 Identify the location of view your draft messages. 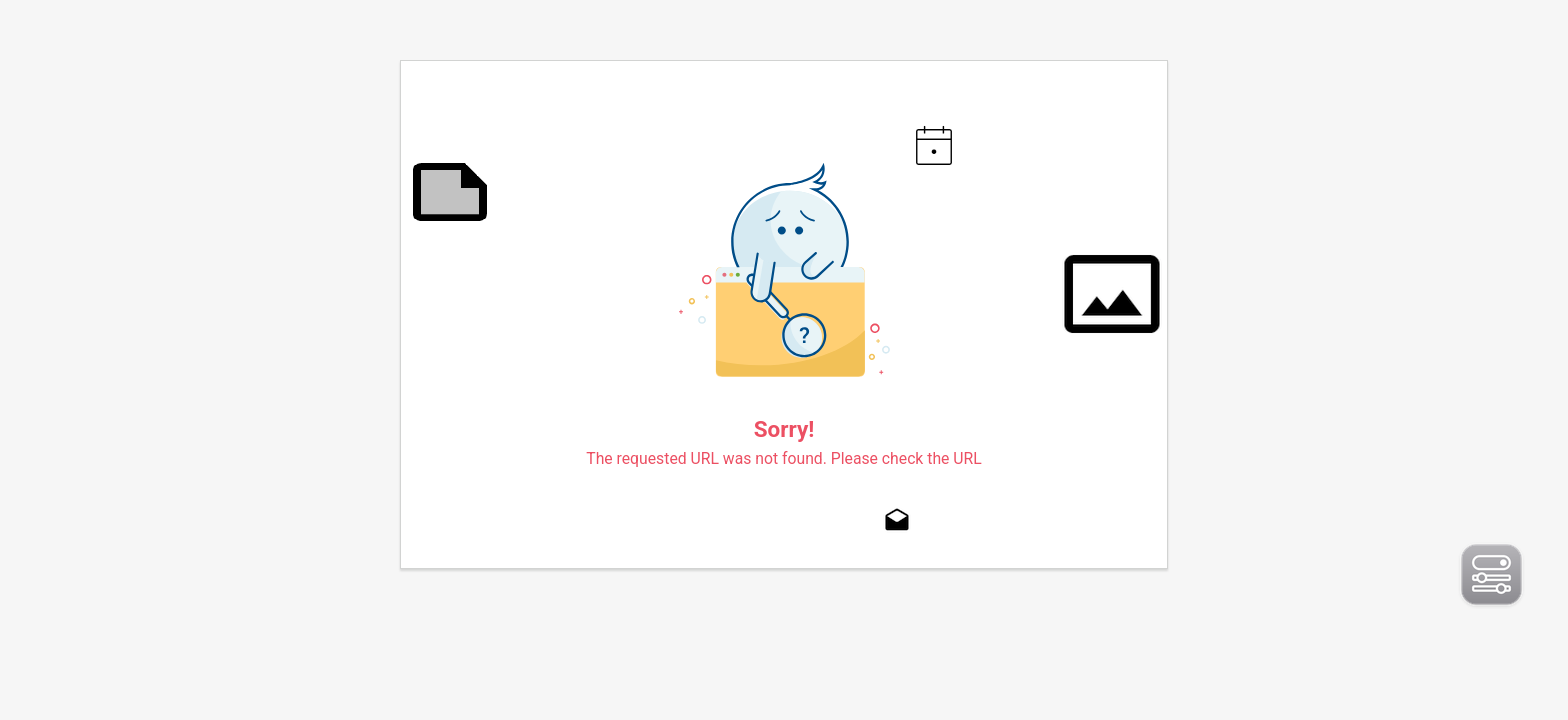
(897, 521).